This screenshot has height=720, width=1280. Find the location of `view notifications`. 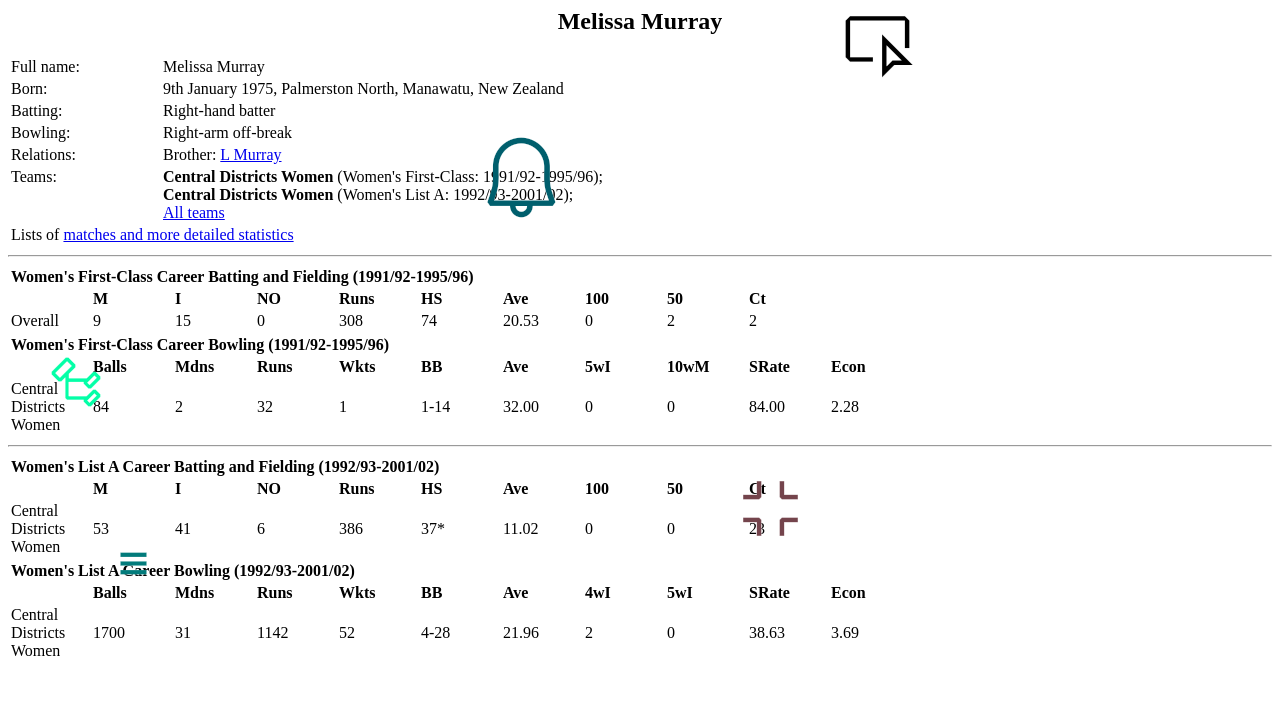

view notifications is located at coordinates (521, 177).